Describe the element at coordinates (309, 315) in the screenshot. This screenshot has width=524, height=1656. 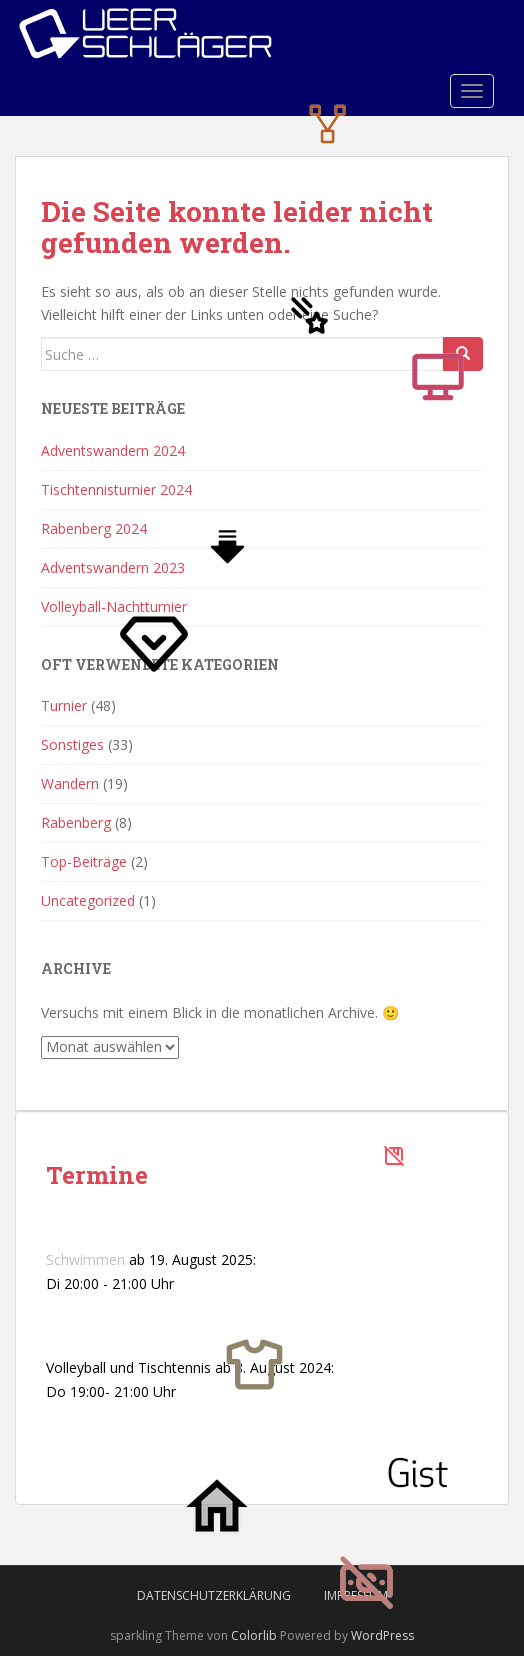
I see `indicates a trending or rising item` at that location.